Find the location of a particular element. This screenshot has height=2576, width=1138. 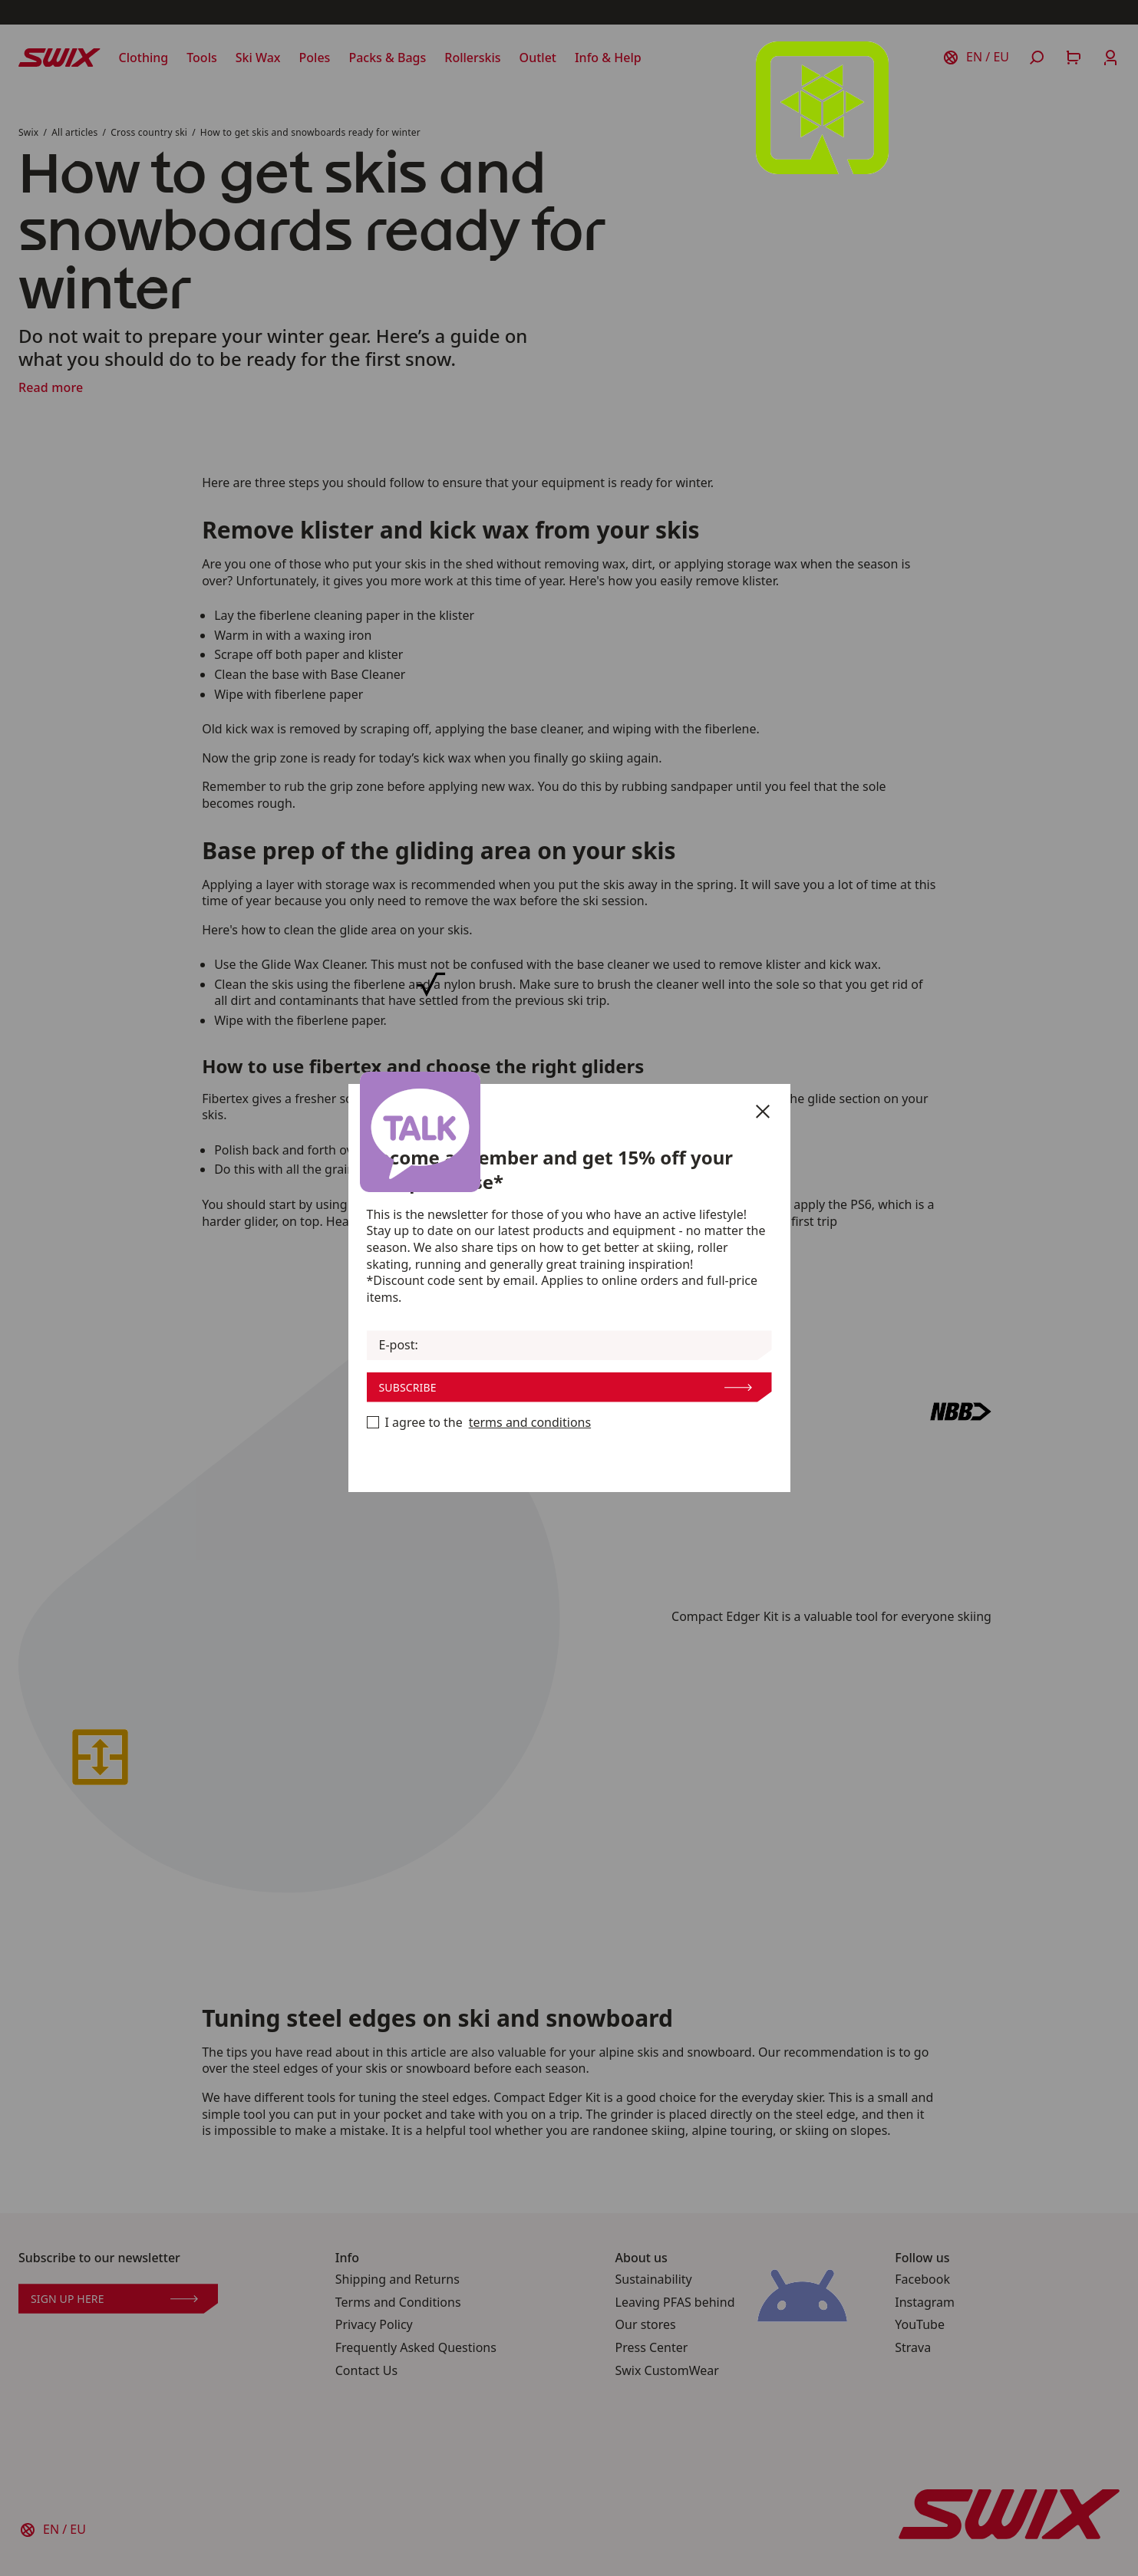

android operating system logo is located at coordinates (802, 2295).